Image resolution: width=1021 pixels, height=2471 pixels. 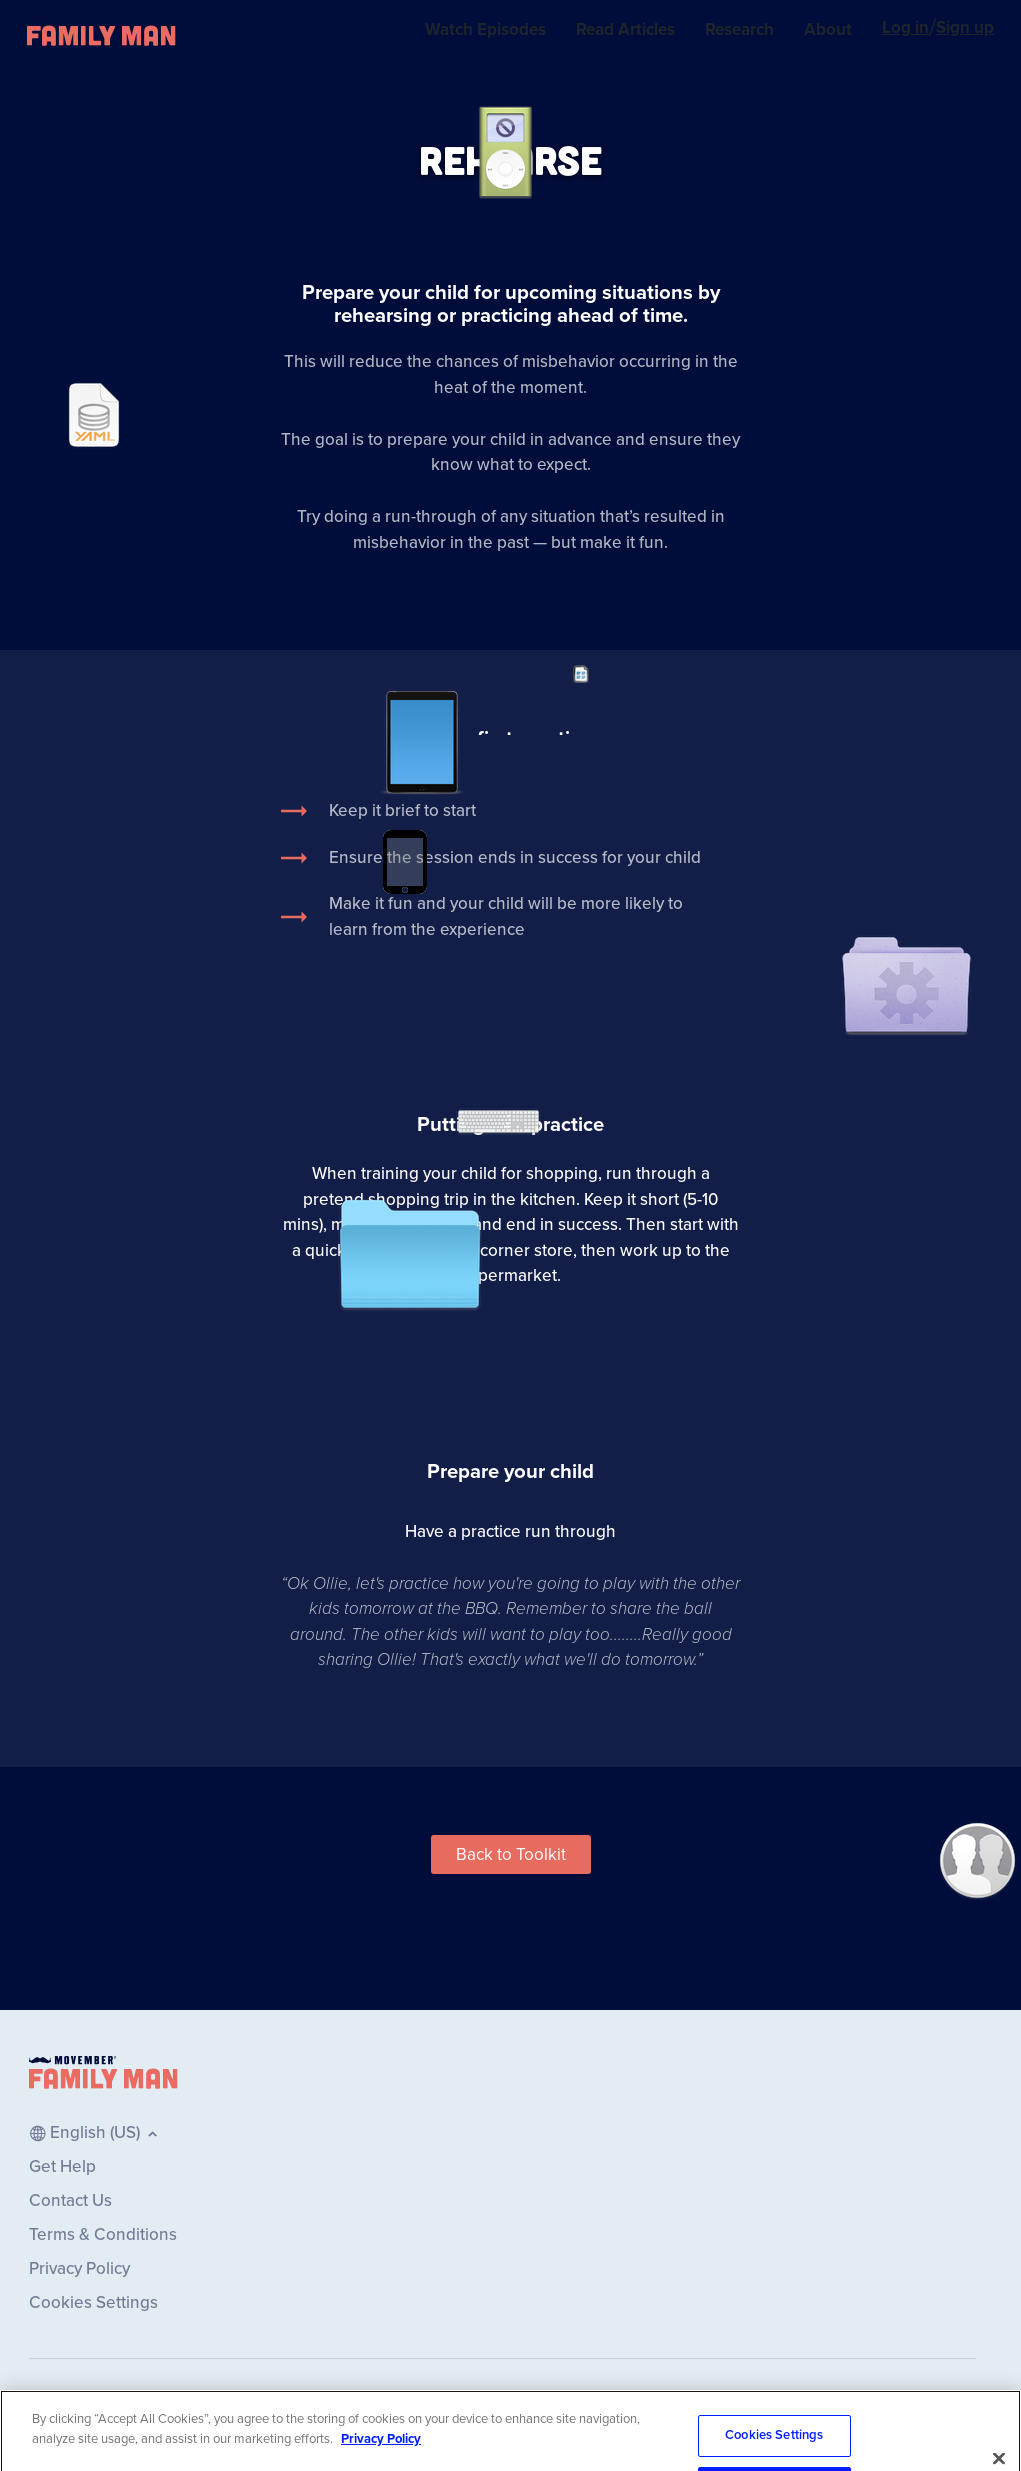 I want to click on manage user groups, so click(x=977, y=1860).